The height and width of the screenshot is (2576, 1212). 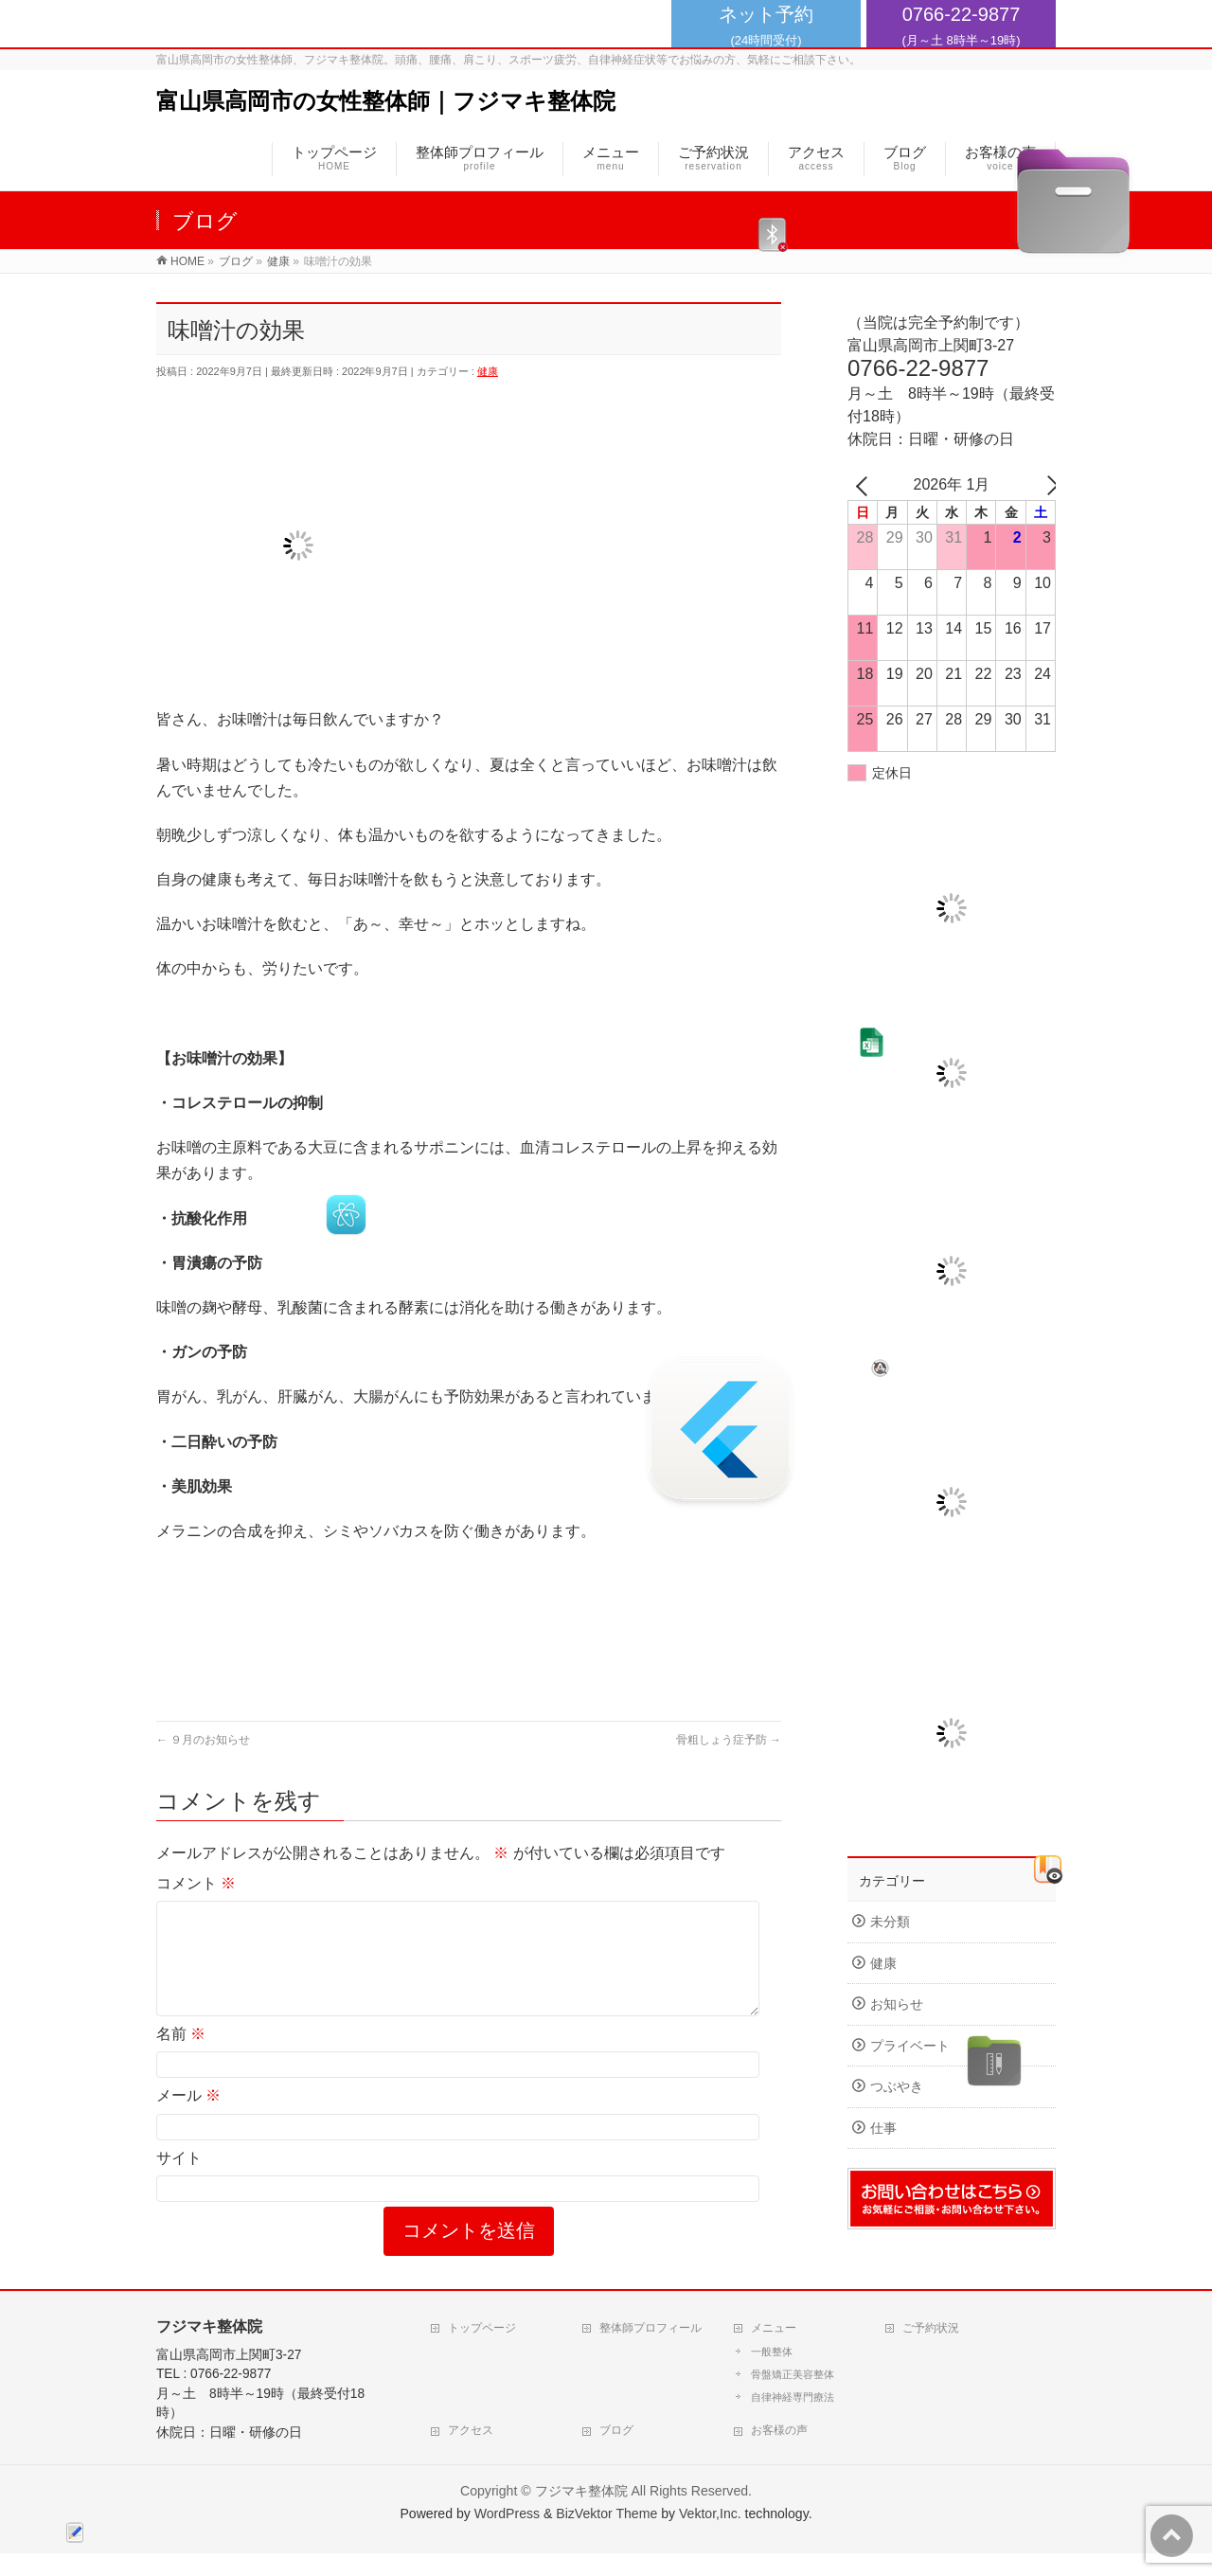 What do you see at coordinates (871, 1042) in the screenshot?
I see `open a microsoft excel spreadsheet file` at bounding box center [871, 1042].